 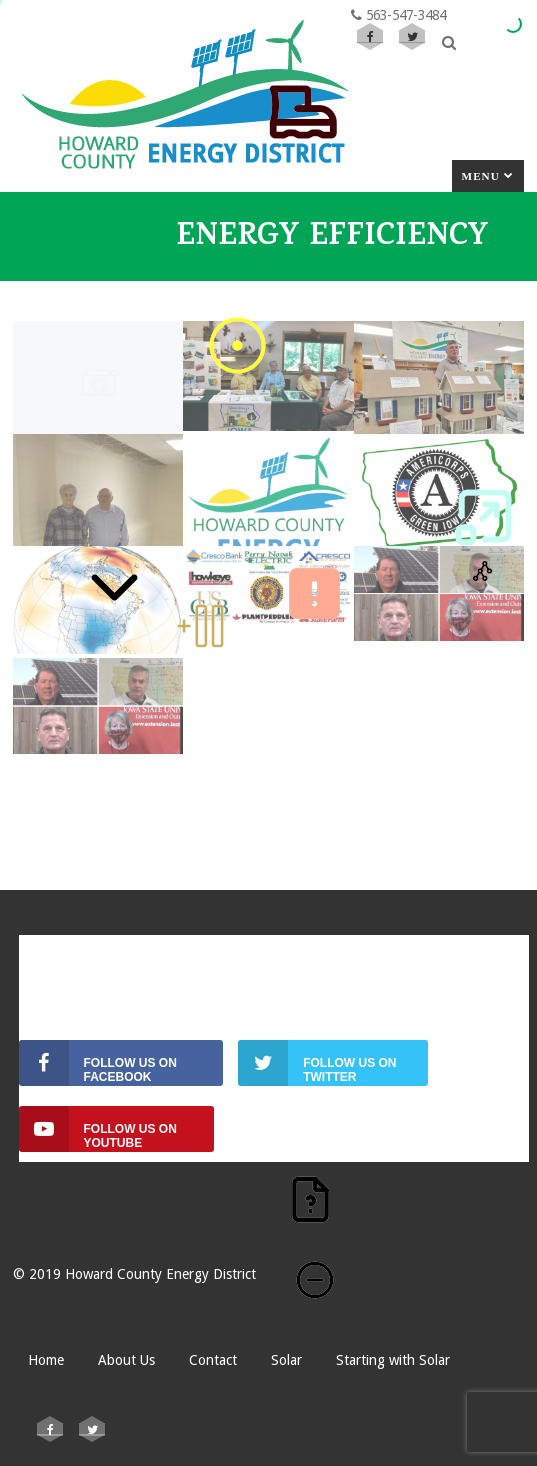 I want to click on view open issues in a repository, so click(x=237, y=345).